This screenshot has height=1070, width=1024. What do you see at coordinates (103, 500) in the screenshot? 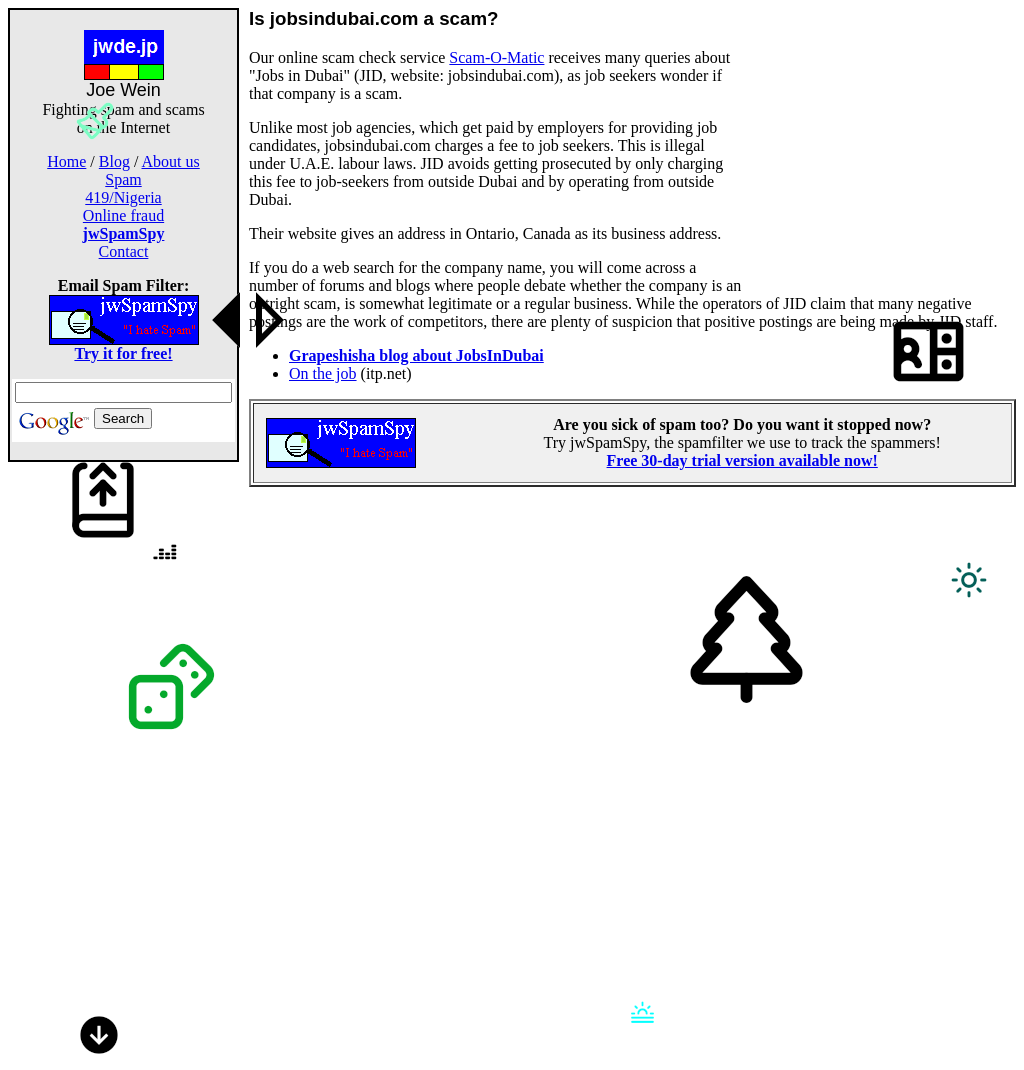
I see `upload or export a book` at bounding box center [103, 500].